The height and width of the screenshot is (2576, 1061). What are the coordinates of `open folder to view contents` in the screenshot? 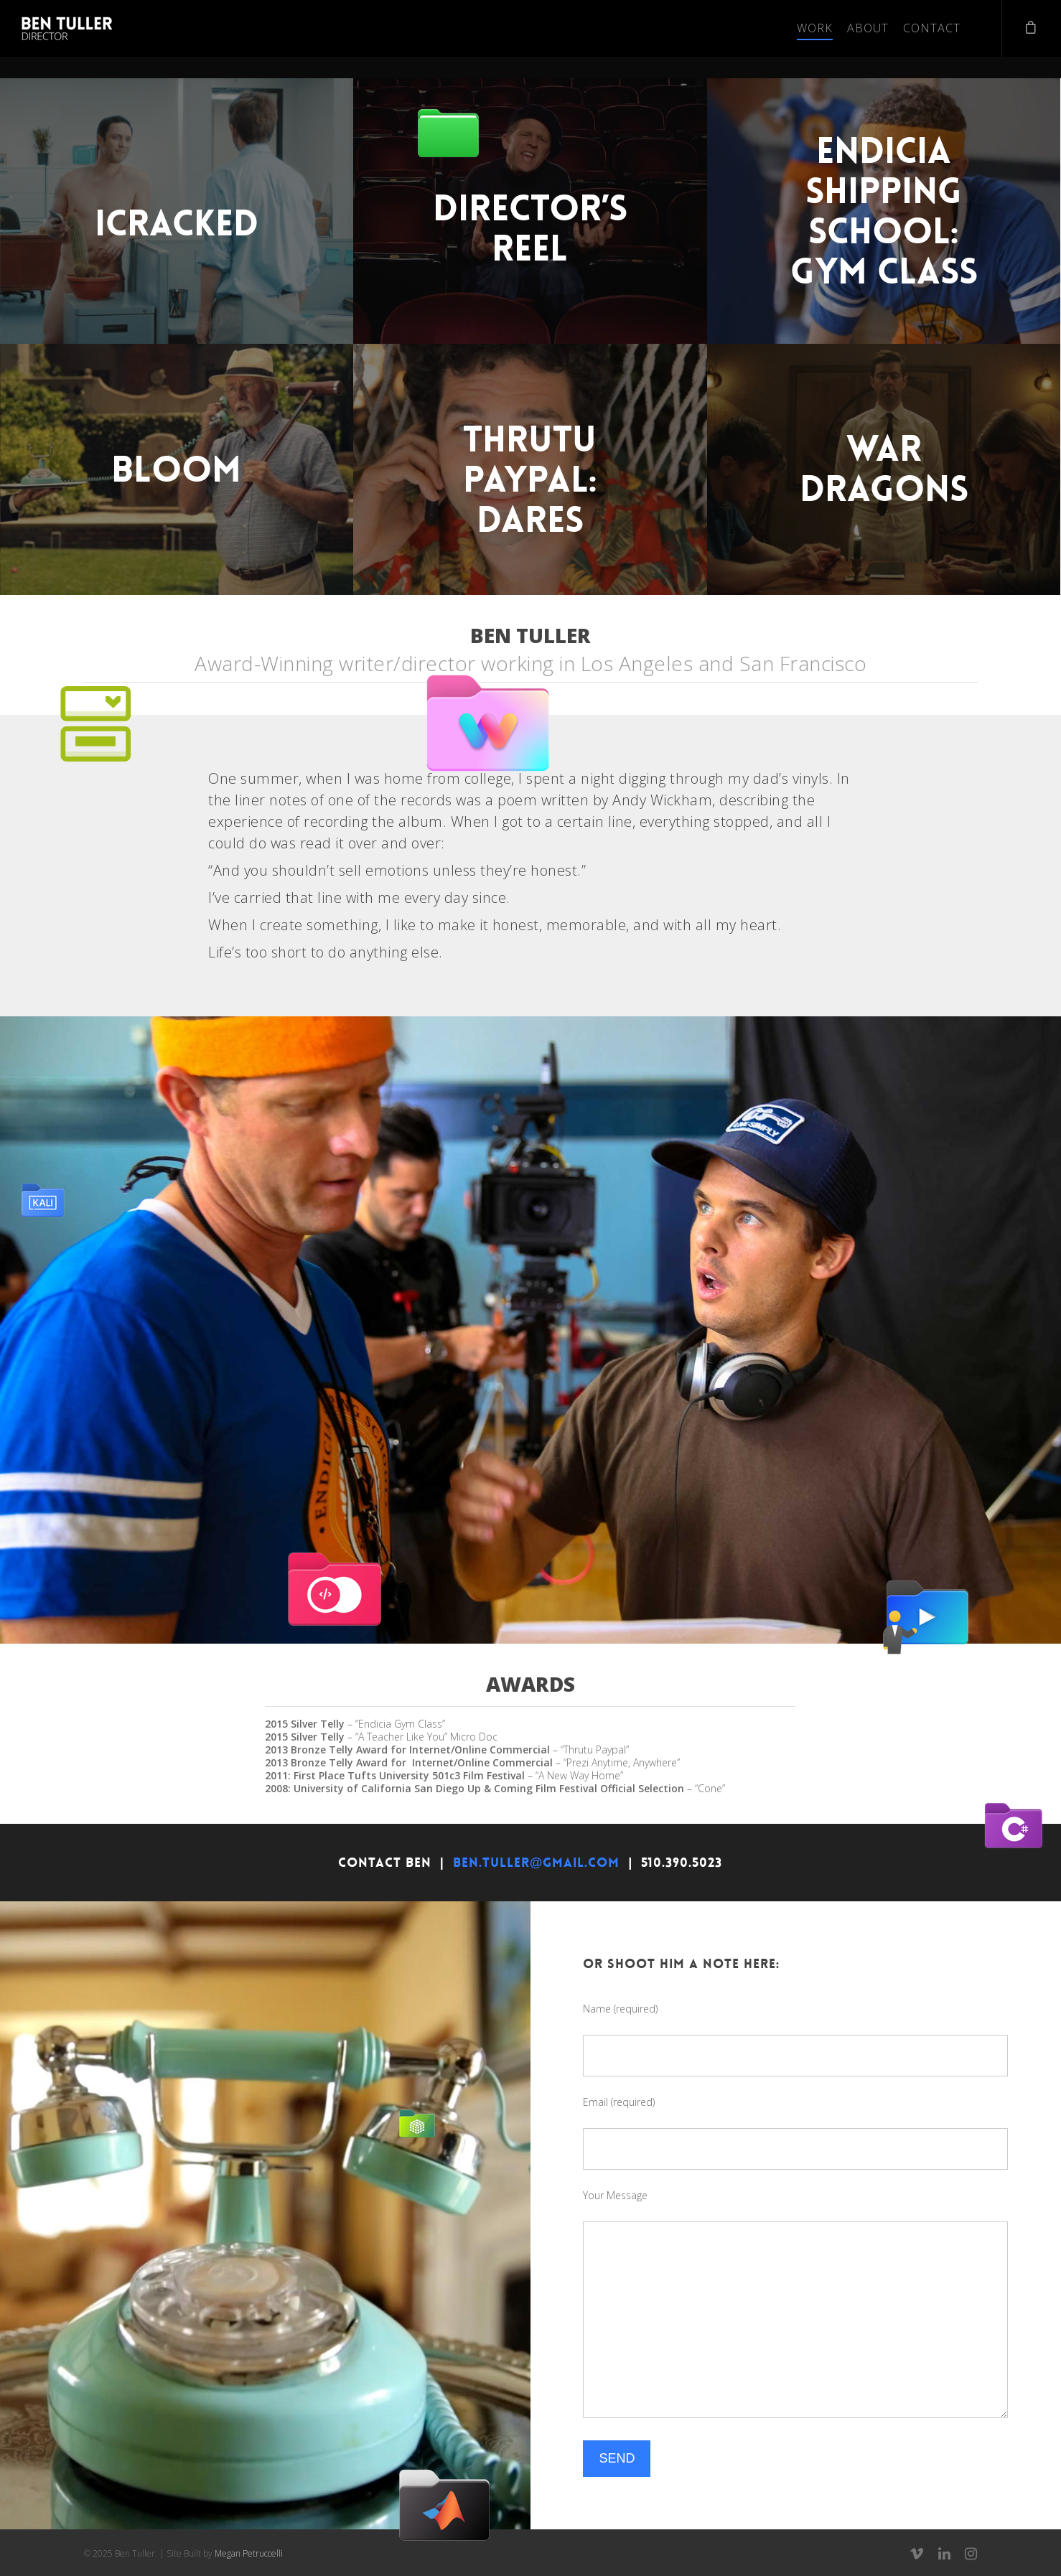 It's located at (448, 133).